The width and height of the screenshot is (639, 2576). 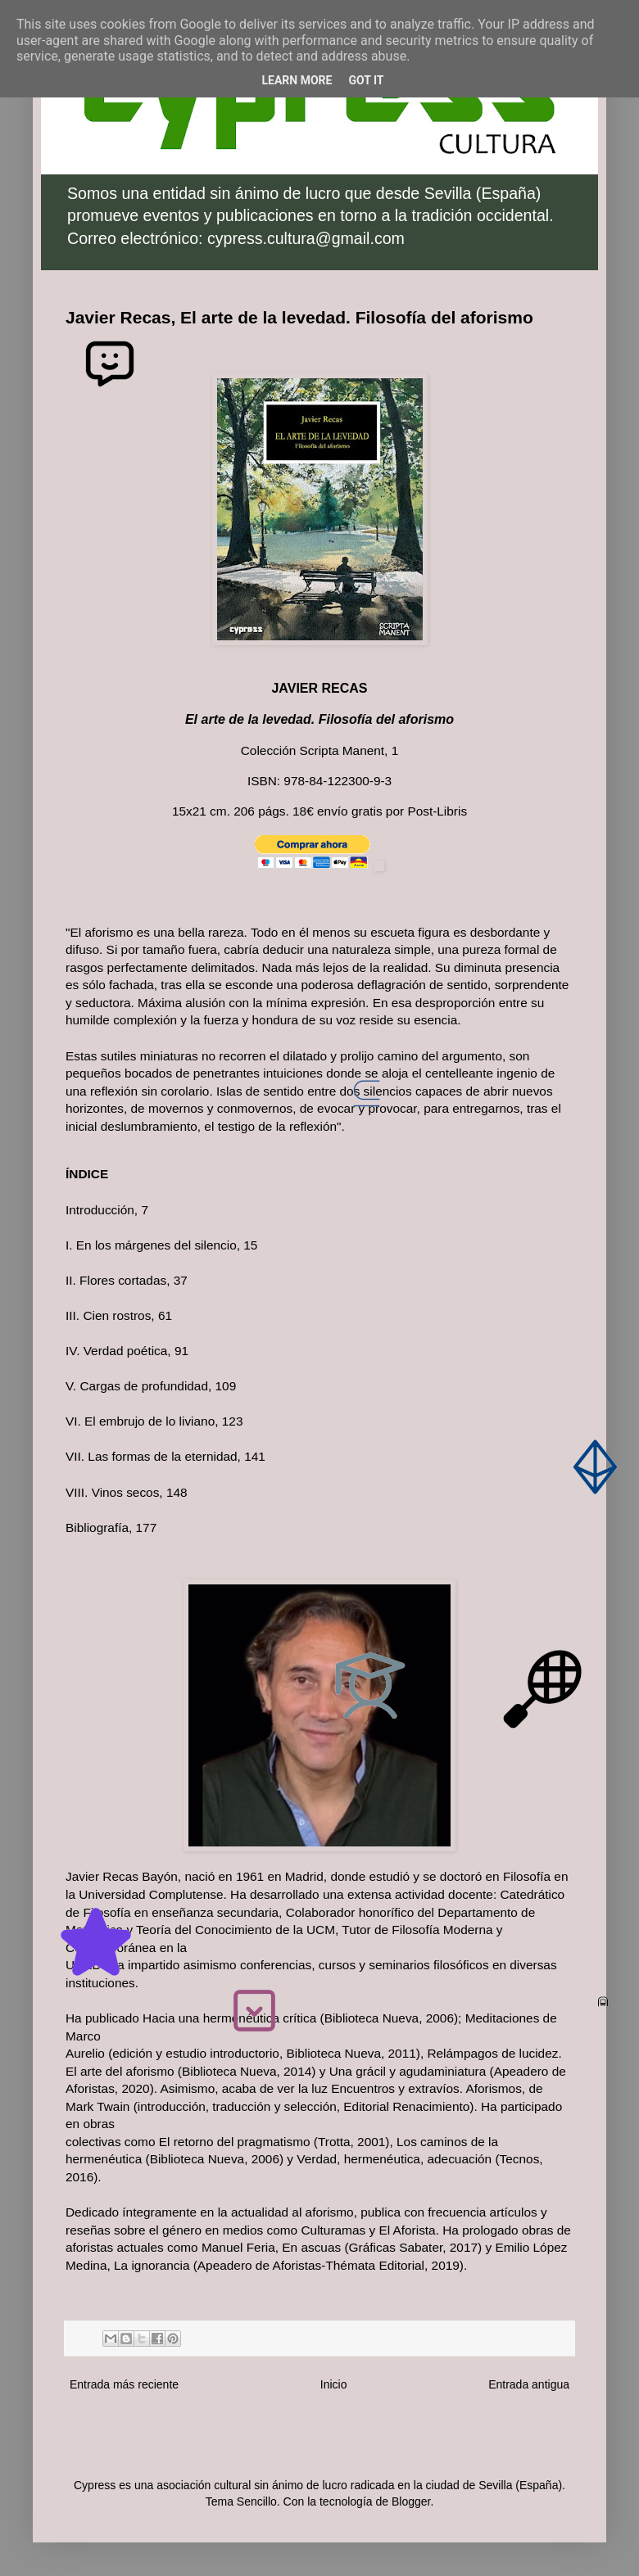 I want to click on indicates a subset relationship in mathematical notation, so click(x=367, y=1092).